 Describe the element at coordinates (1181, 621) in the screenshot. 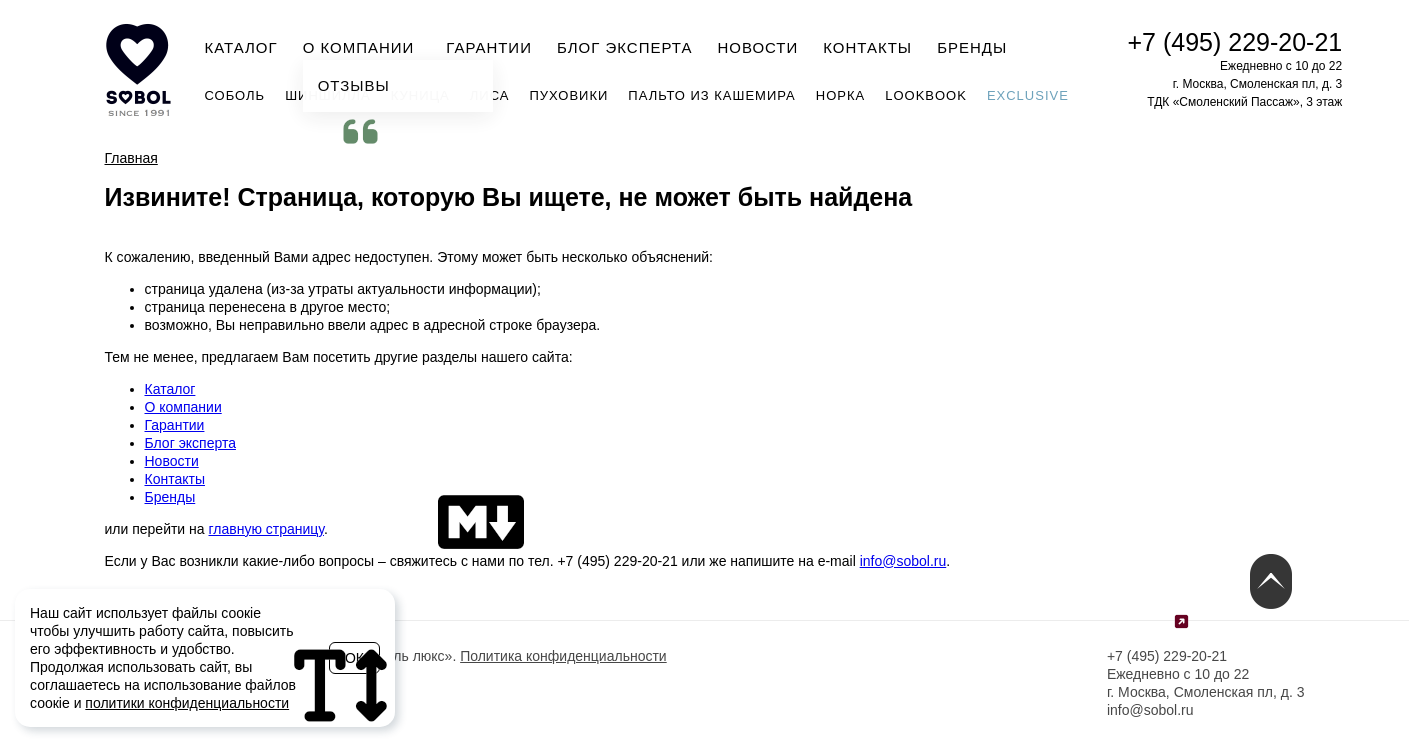

I see `open link in a new window or tab` at that location.